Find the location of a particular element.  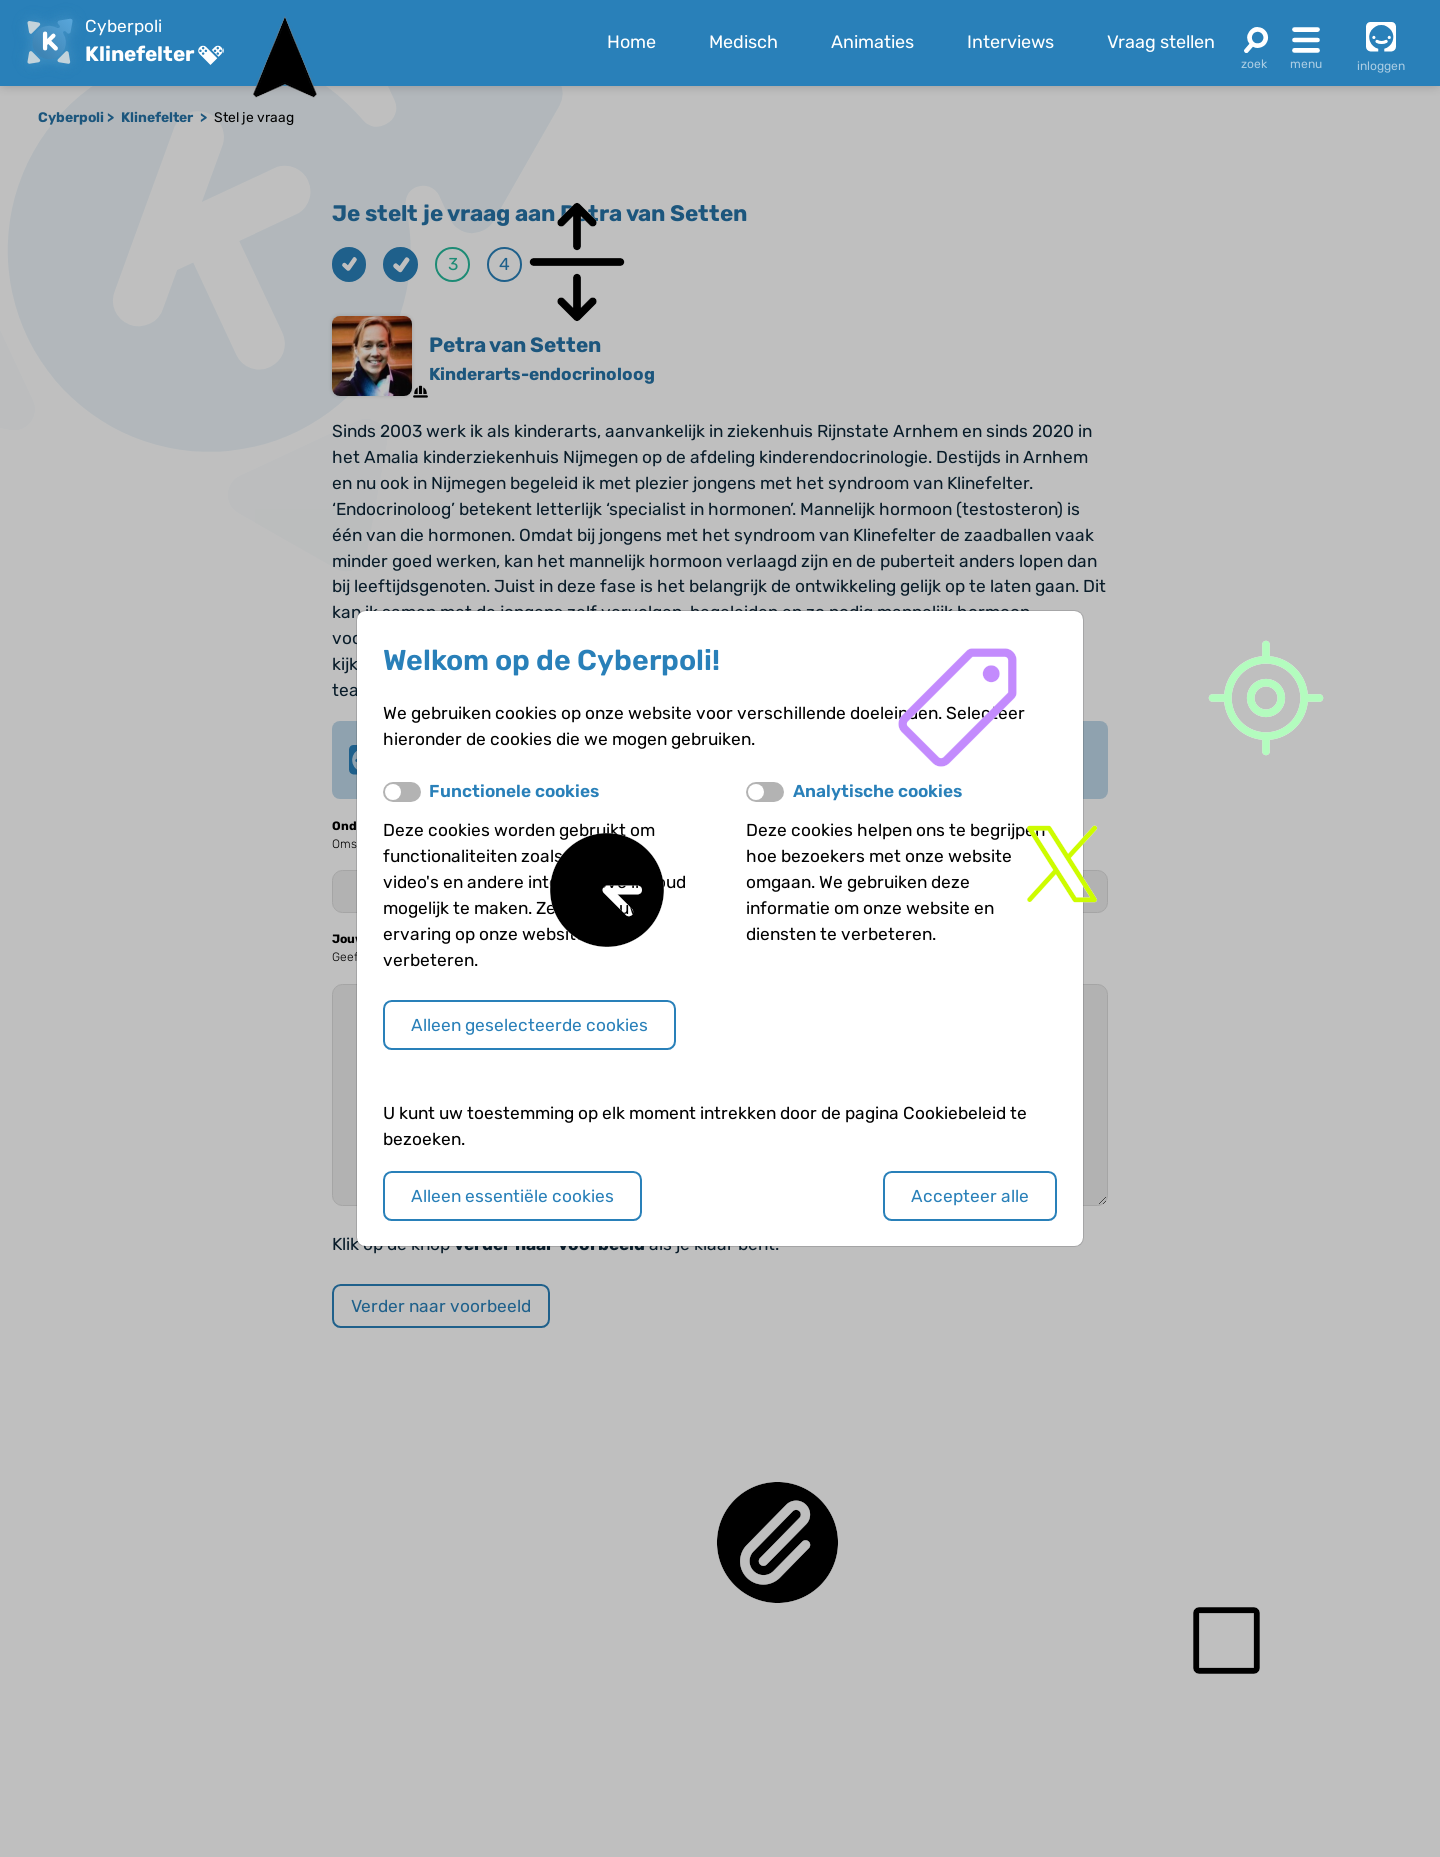

add a tag or label to an item is located at coordinates (957, 707).